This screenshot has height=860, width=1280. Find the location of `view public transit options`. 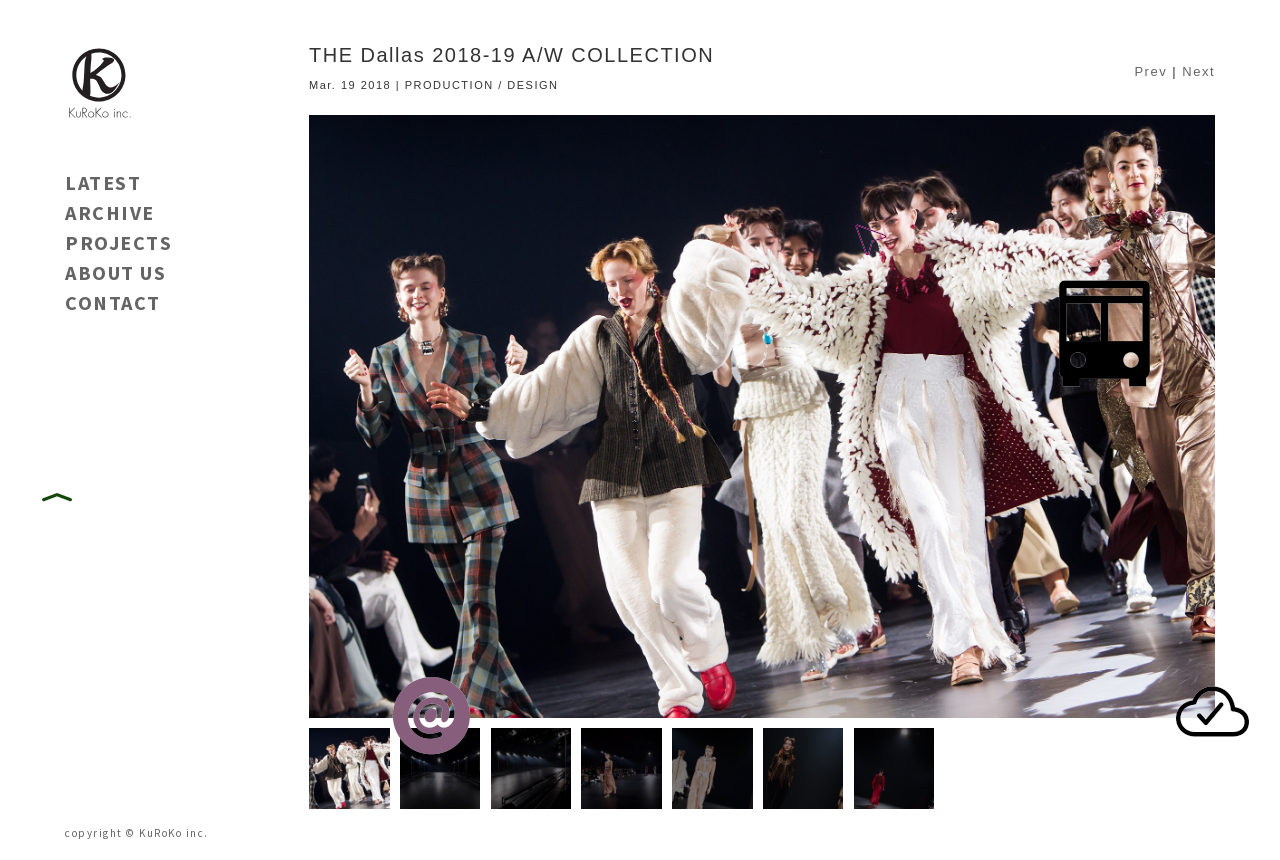

view public transit options is located at coordinates (1104, 333).